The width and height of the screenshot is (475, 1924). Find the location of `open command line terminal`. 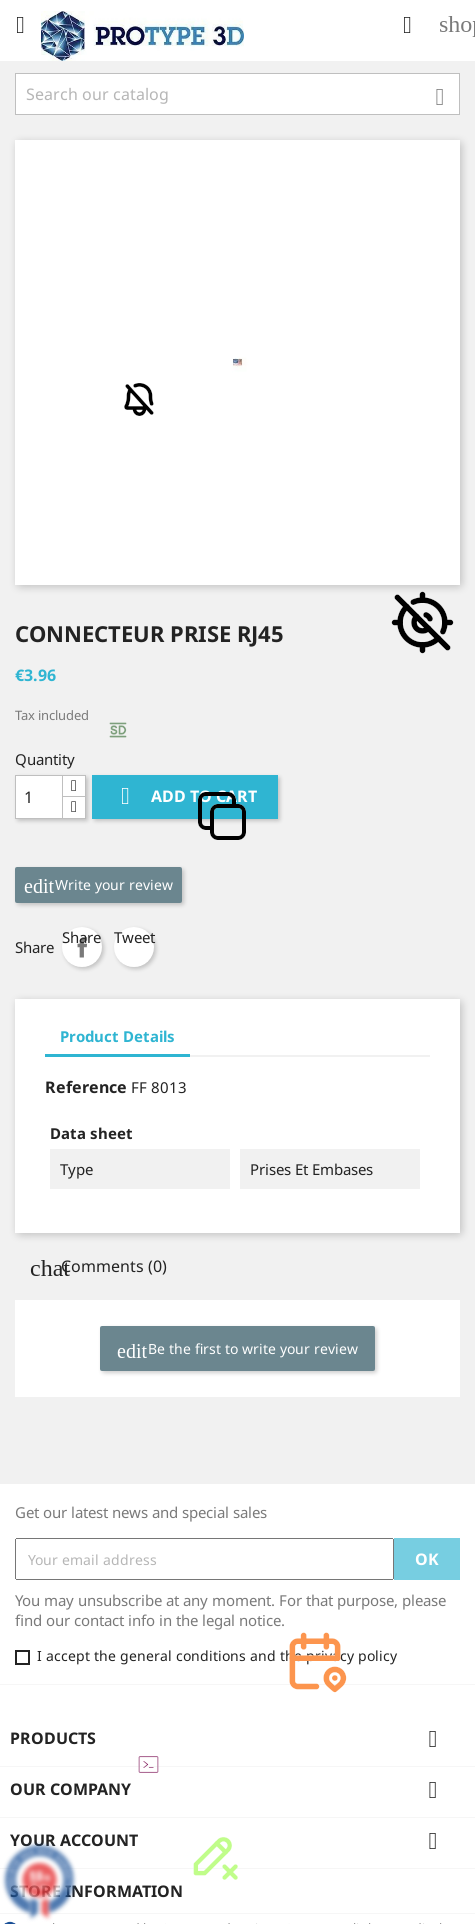

open command line terminal is located at coordinates (148, 1764).